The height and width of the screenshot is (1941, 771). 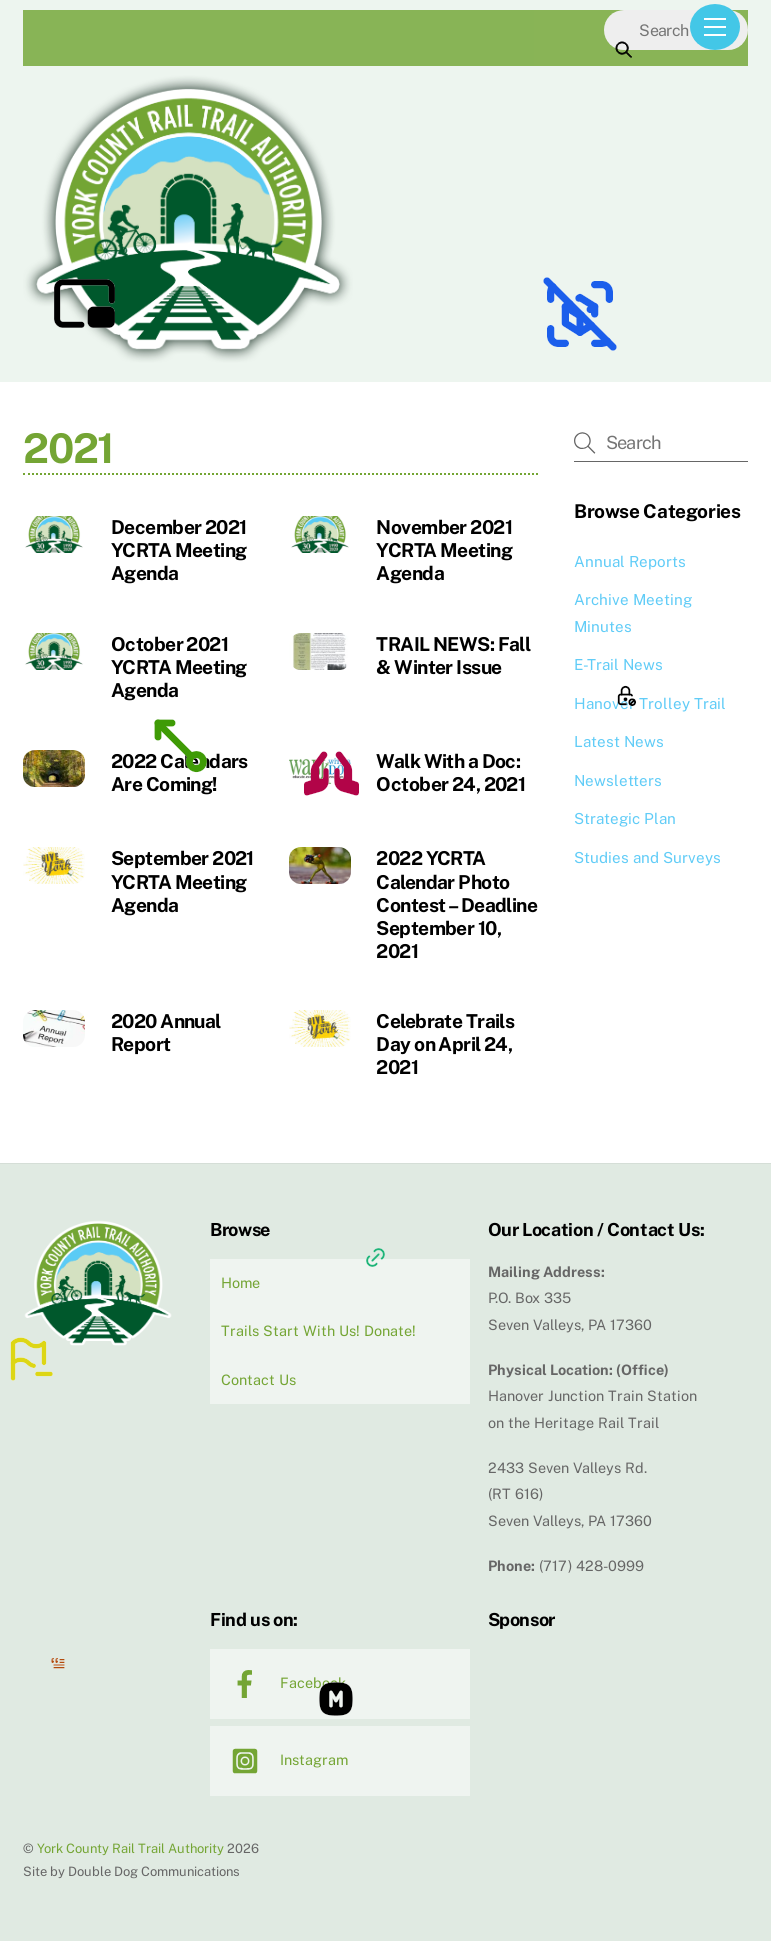 What do you see at coordinates (625, 695) in the screenshot?
I see `cancel or revoke access permissions` at bounding box center [625, 695].